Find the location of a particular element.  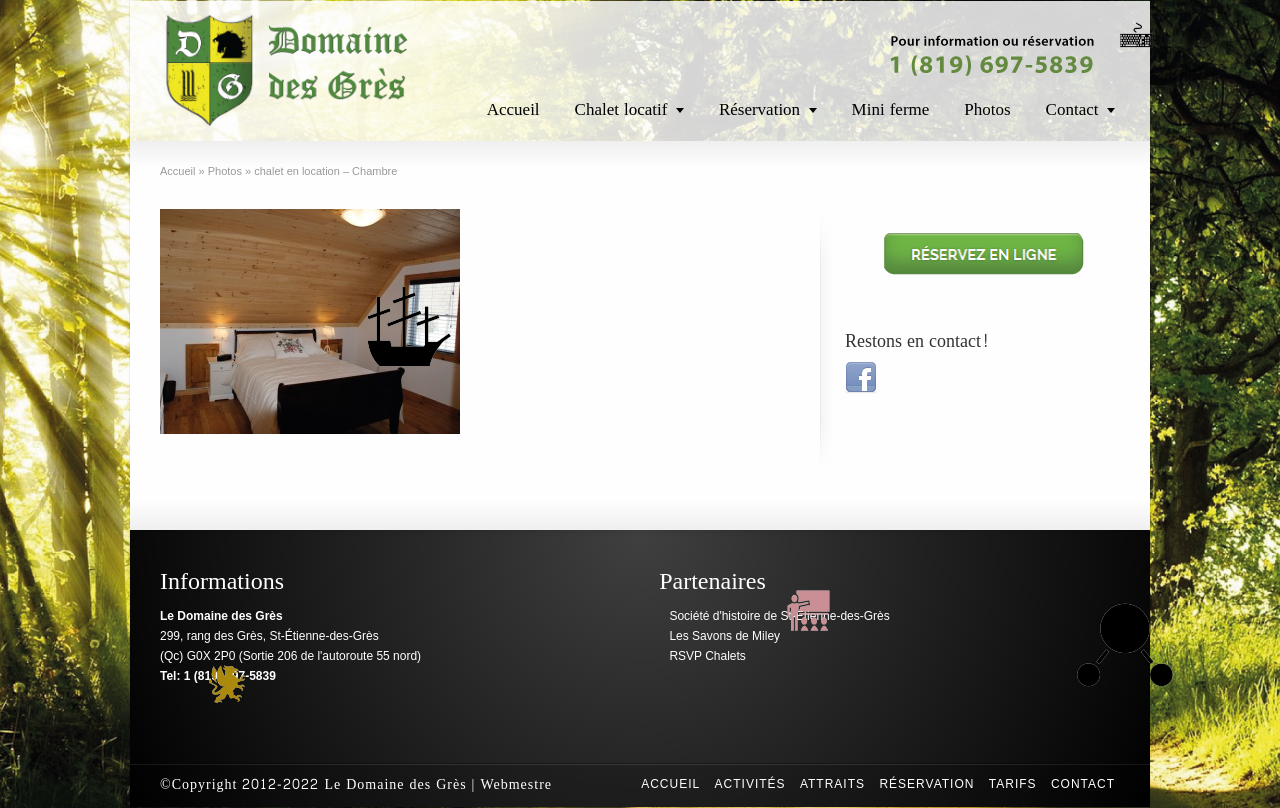

fantasy game faction or guild emblem is located at coordinates (227, 684).